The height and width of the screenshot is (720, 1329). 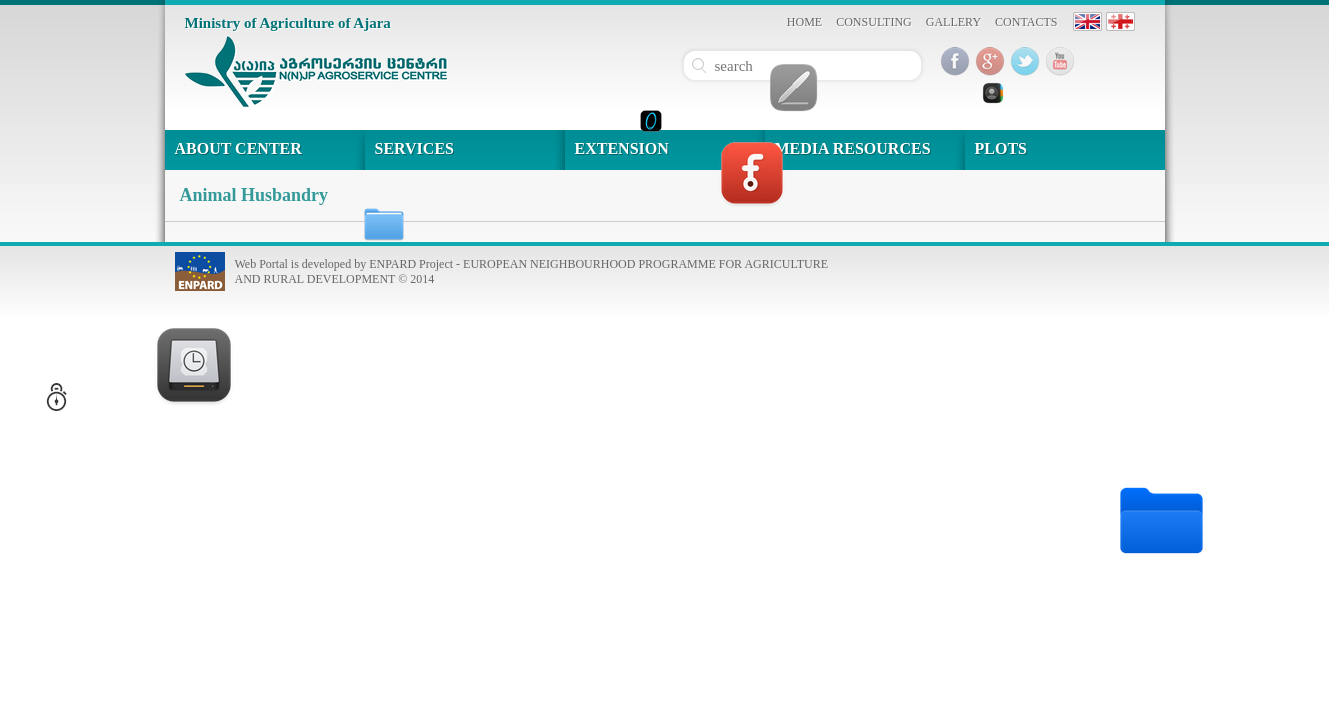 What do you see at coordinates (56, 397) in the screenshot?
I see `open system profiler to analyze performance` at bounding box center [56, 397].